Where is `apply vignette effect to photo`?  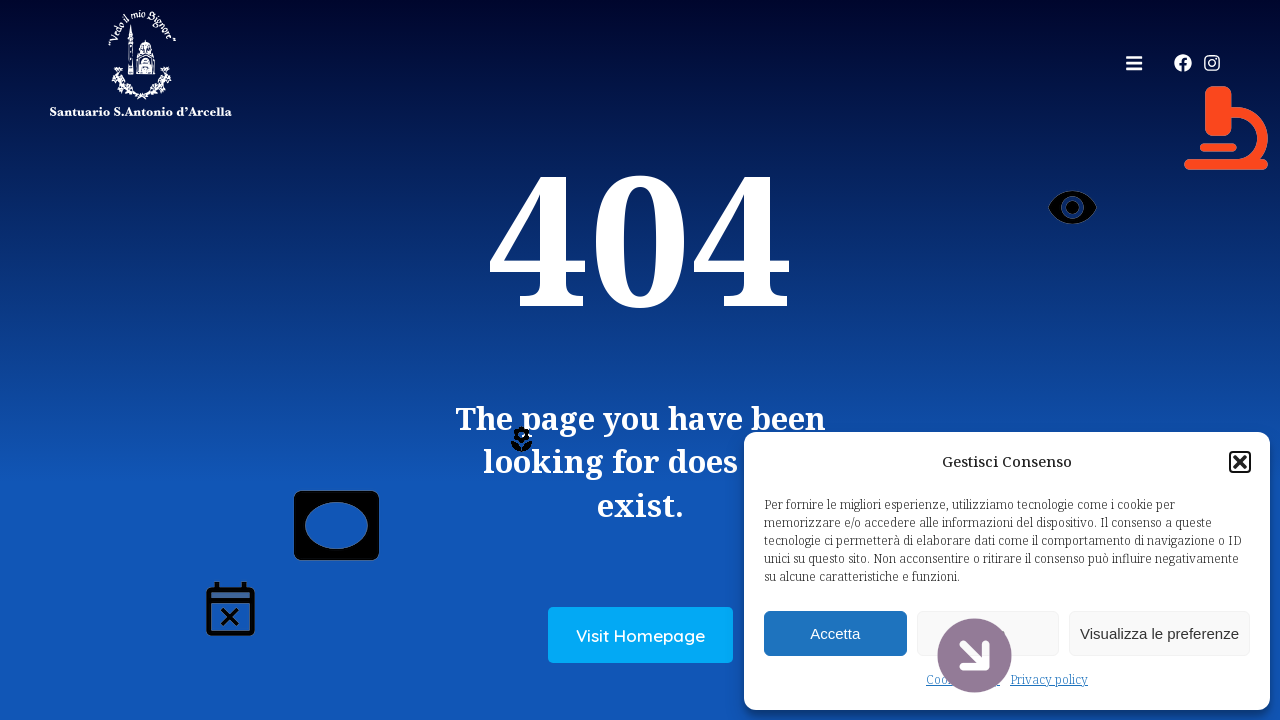
apply vignette effect to photo is located at coordinates (336, 525).